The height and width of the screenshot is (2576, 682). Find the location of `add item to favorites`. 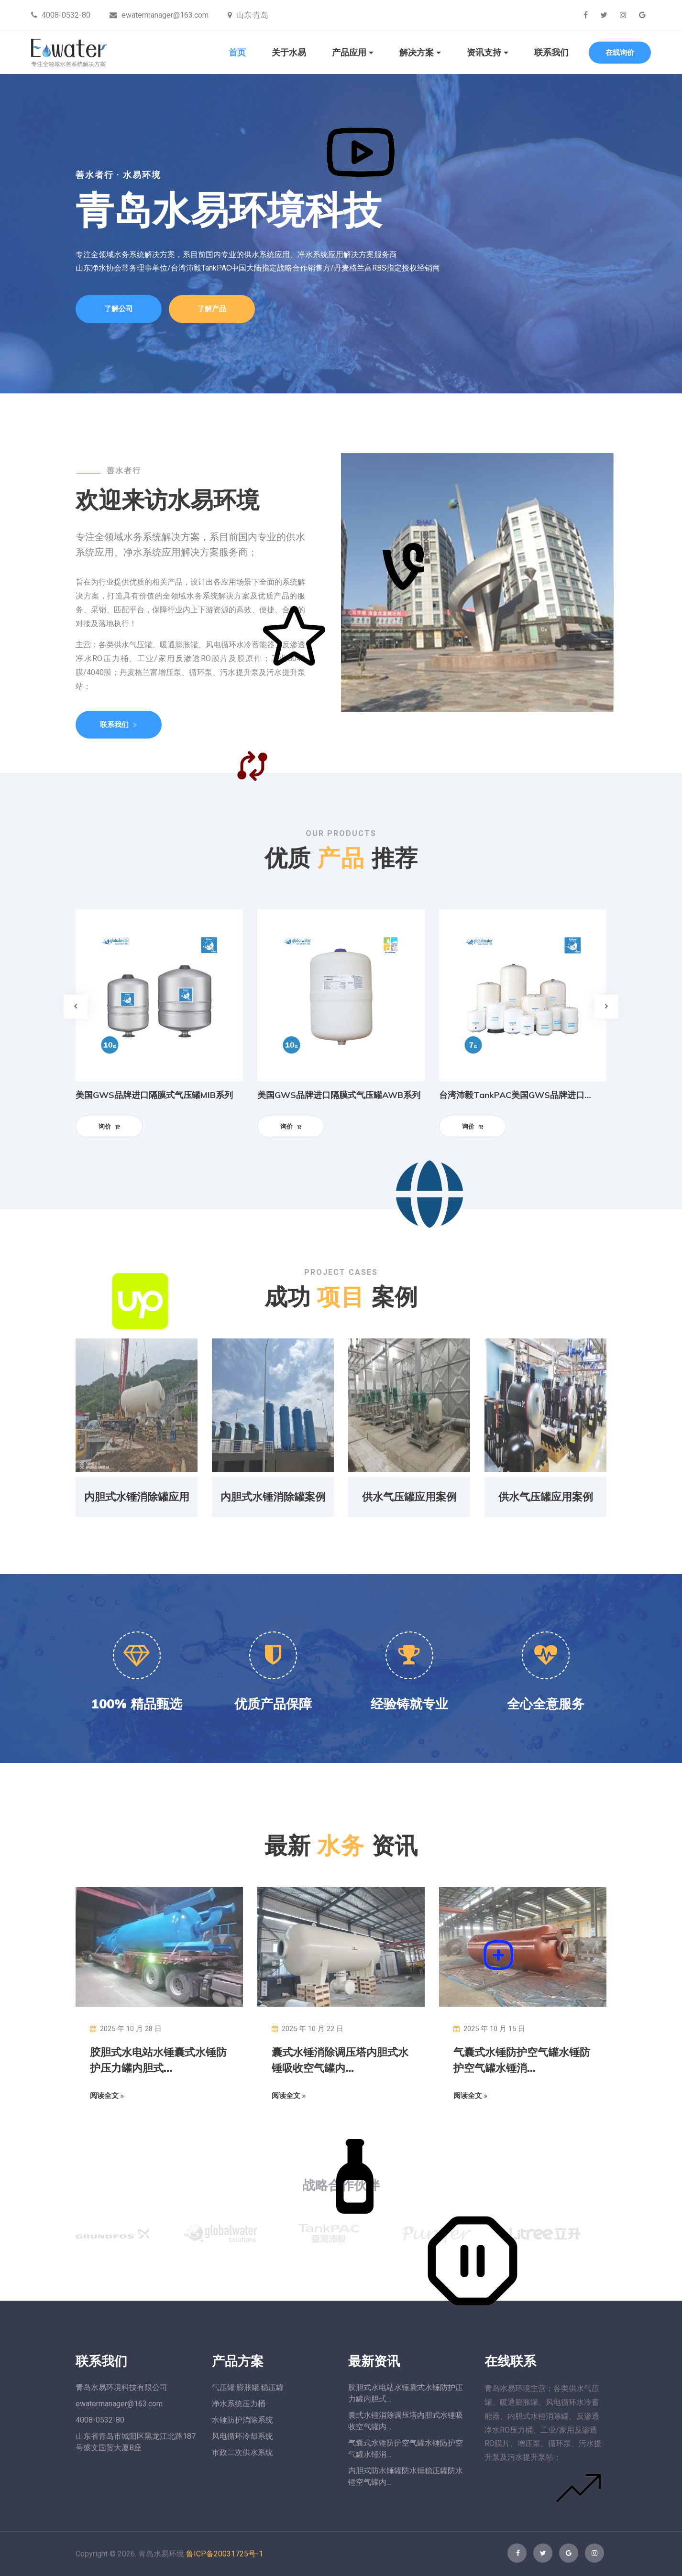

add item to favorites is located at coordinates (294, 636).